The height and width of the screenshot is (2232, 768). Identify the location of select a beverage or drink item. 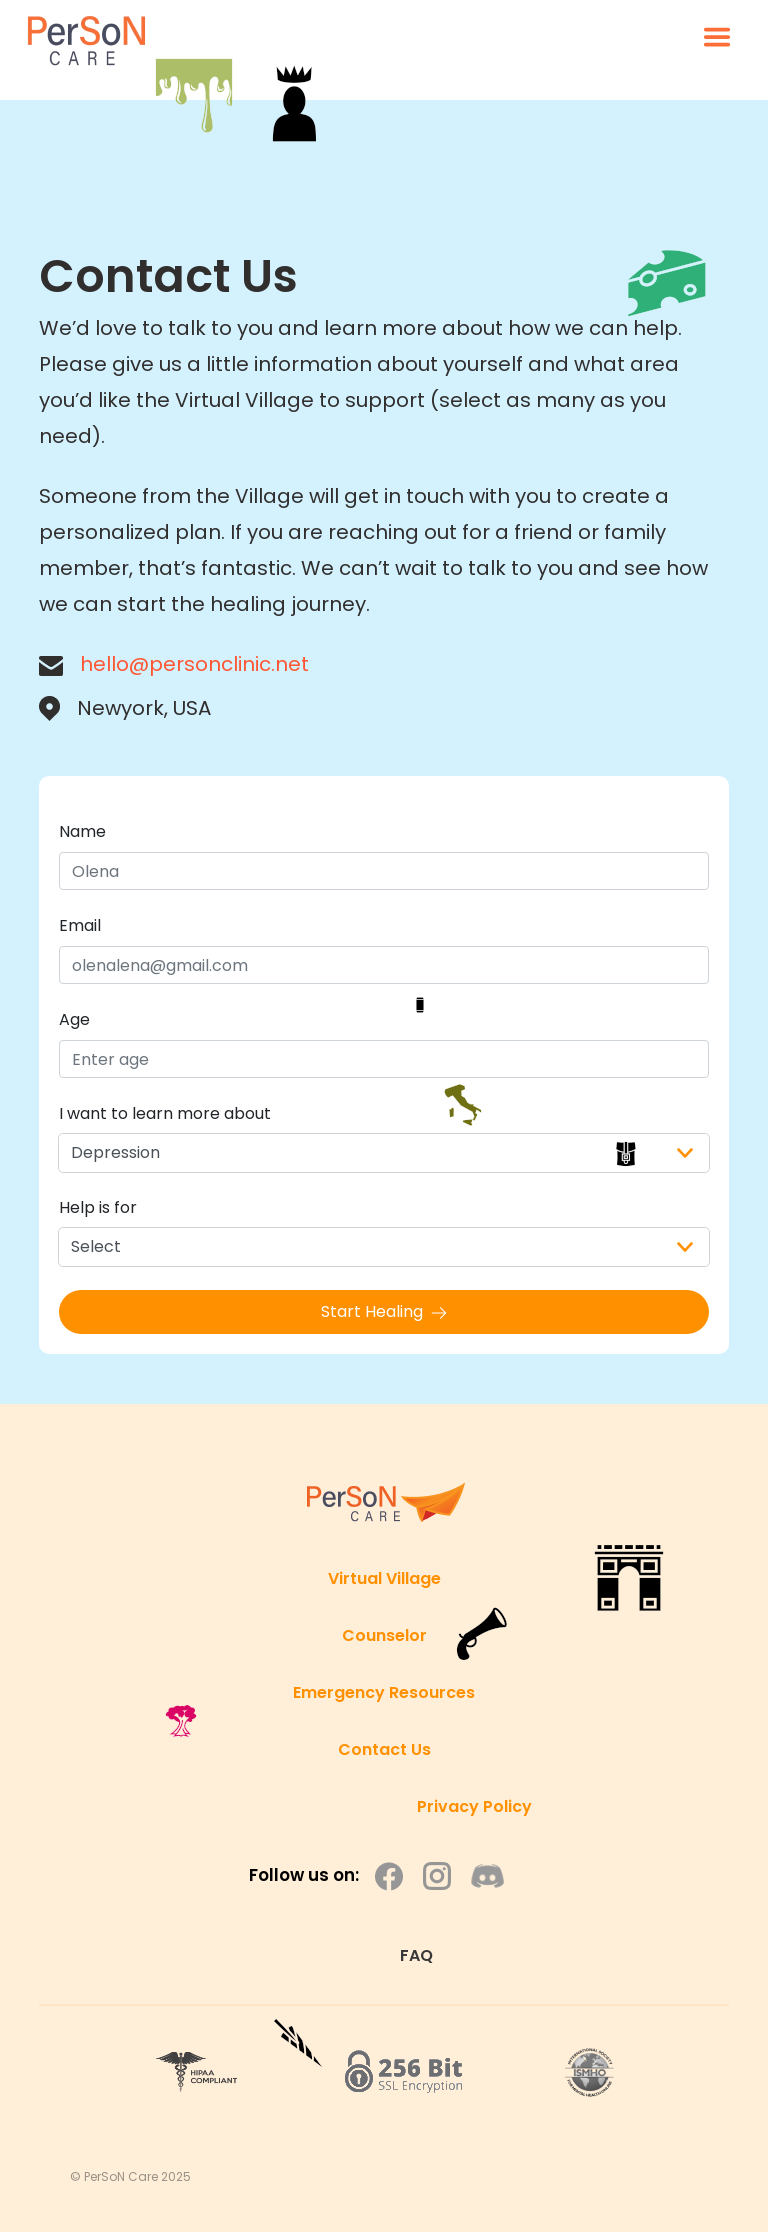
(420, 1005).